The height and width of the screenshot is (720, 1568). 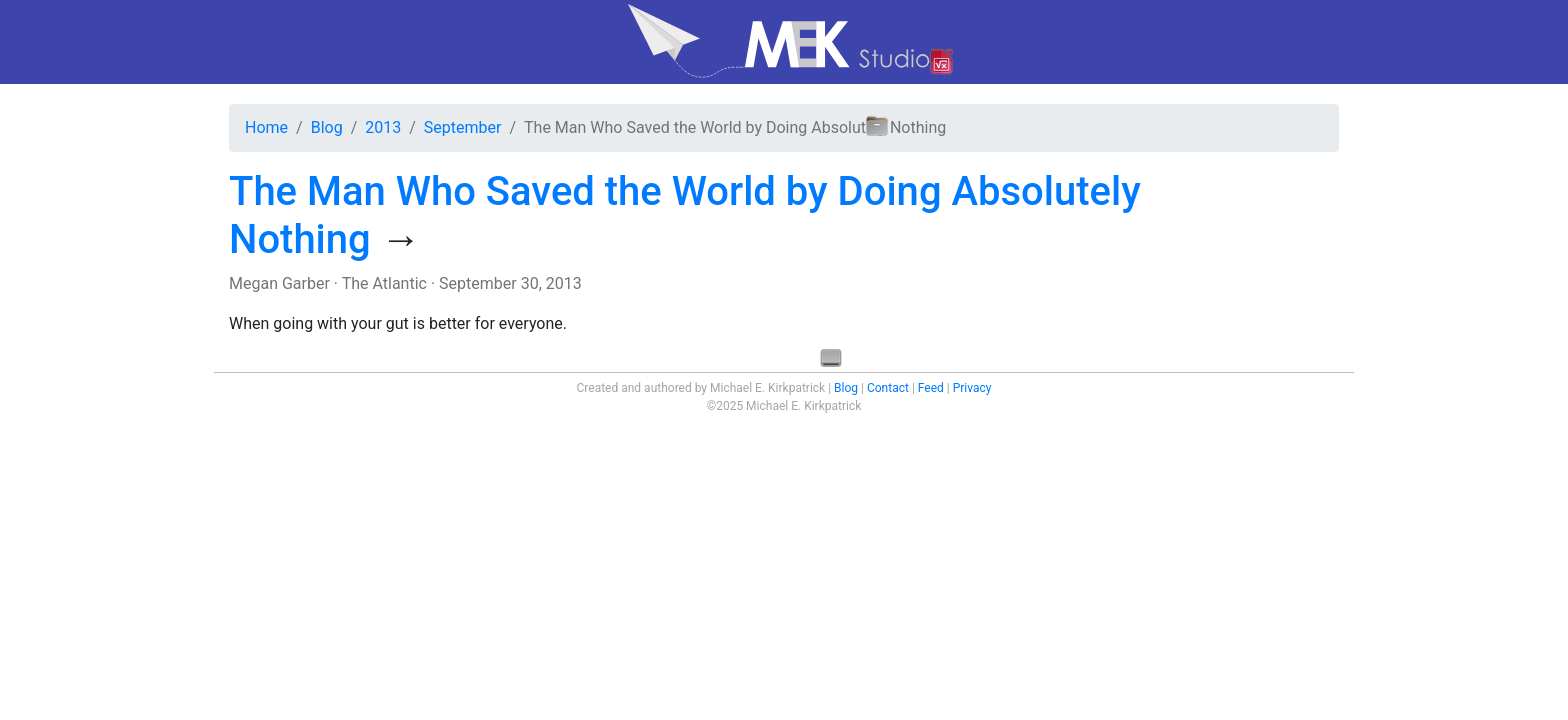 I want to click on open libreoffice math equation editor, so click(x=941, y=61).